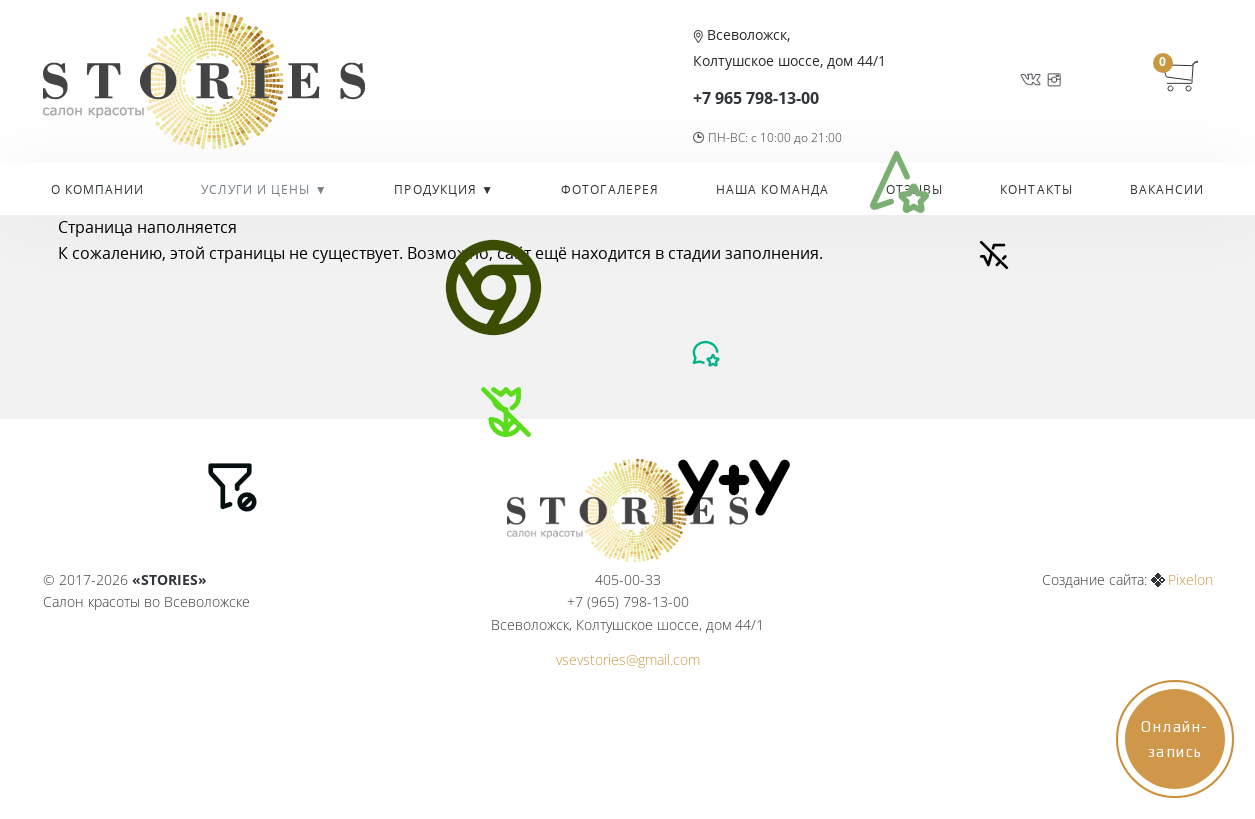 This screenshot has width=1255, height=819. Describe the element at coordinates (506, 412) in the screenshot. I see `disable macro or close-up camera mode` at that location.